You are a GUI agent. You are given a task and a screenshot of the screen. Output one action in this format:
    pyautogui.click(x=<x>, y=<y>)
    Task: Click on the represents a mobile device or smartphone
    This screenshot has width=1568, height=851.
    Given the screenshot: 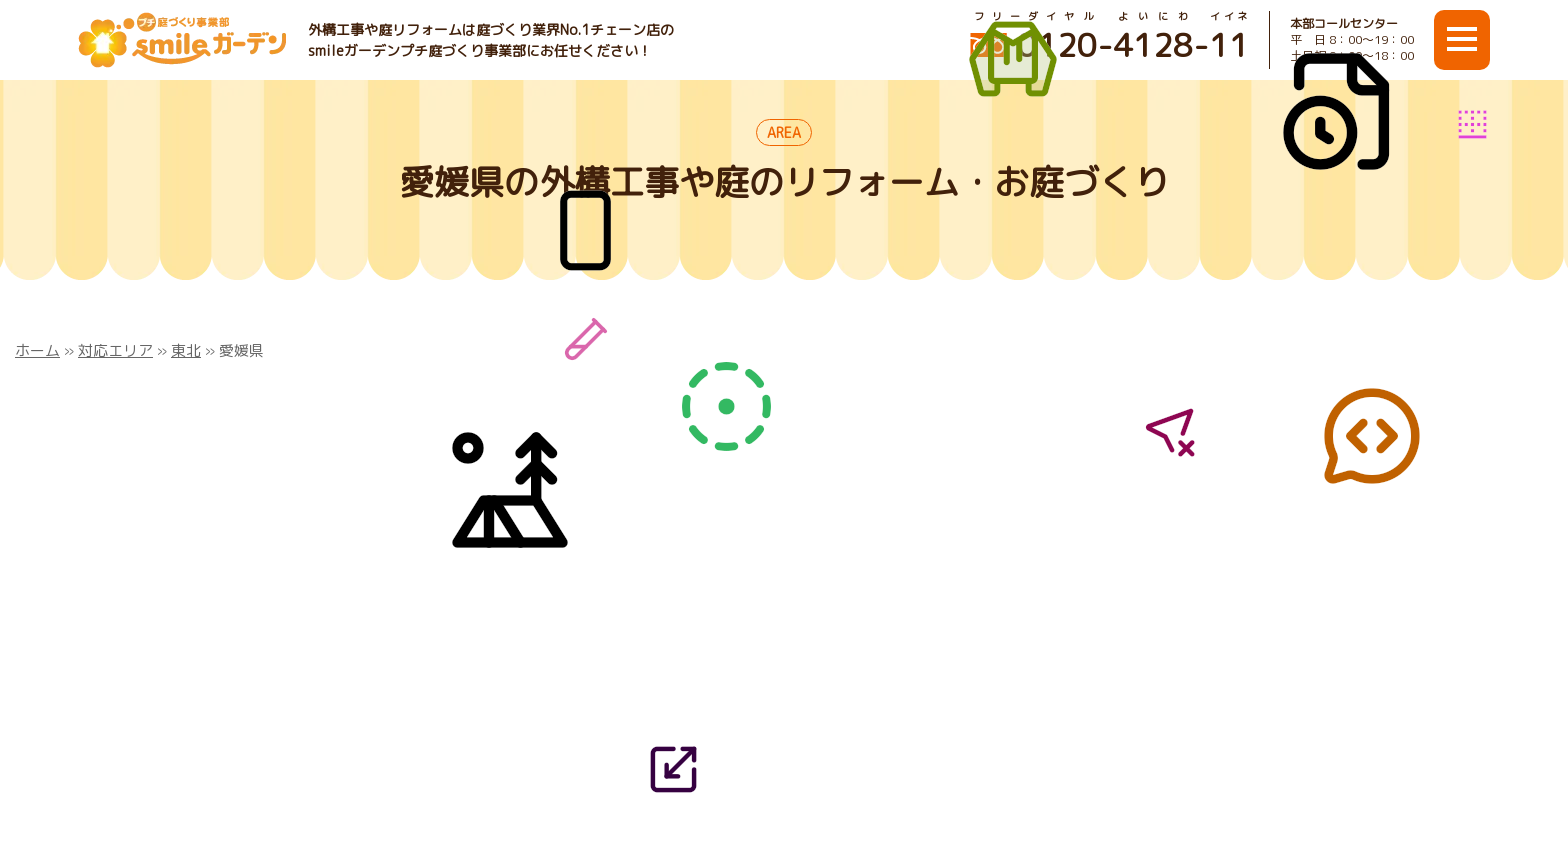 What is the action you would take?
    pyautogui.click(x=585, y=230)
    